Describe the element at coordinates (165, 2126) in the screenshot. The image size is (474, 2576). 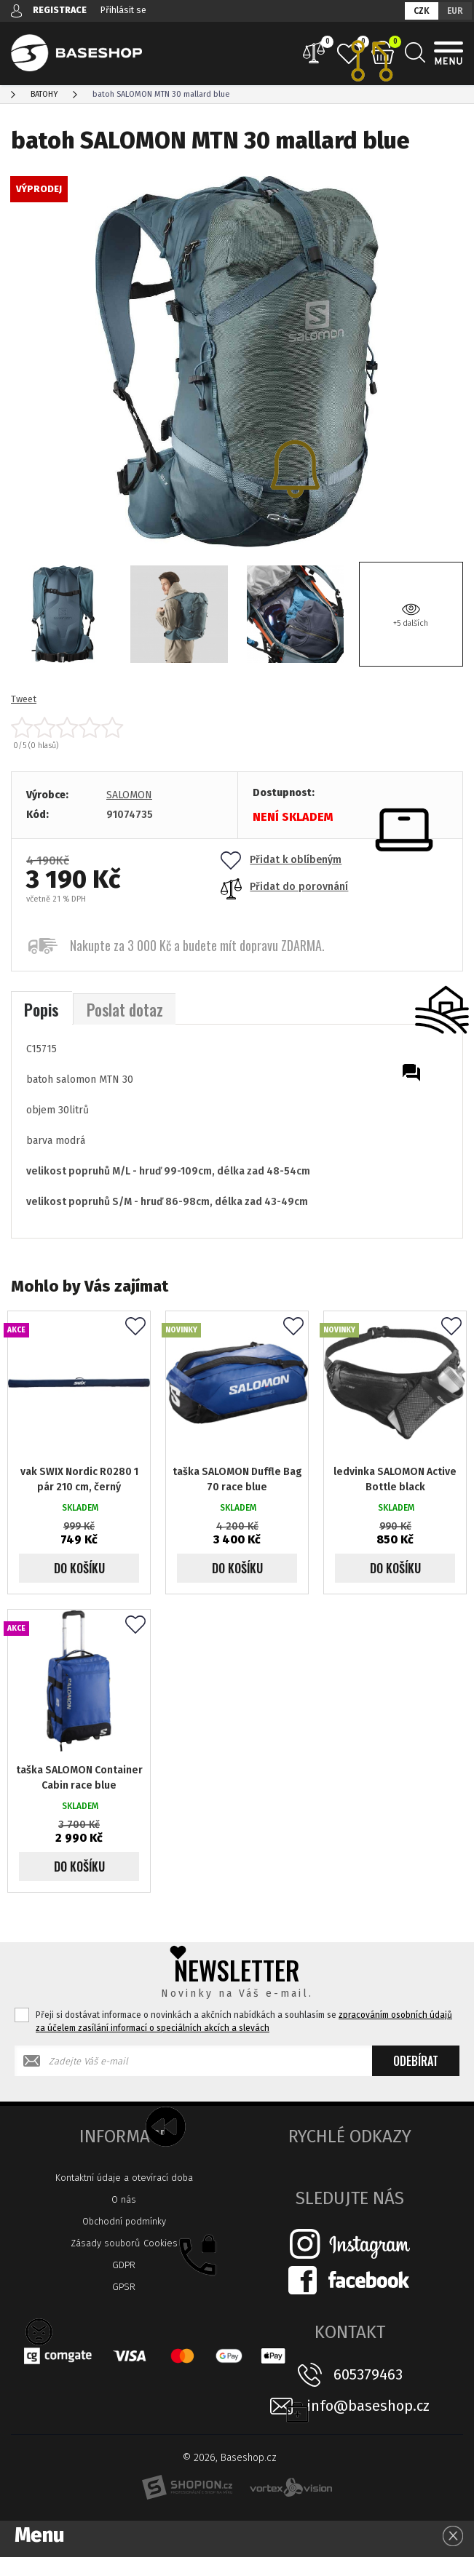
I see `rewind or skip backward in media playback` at that location.